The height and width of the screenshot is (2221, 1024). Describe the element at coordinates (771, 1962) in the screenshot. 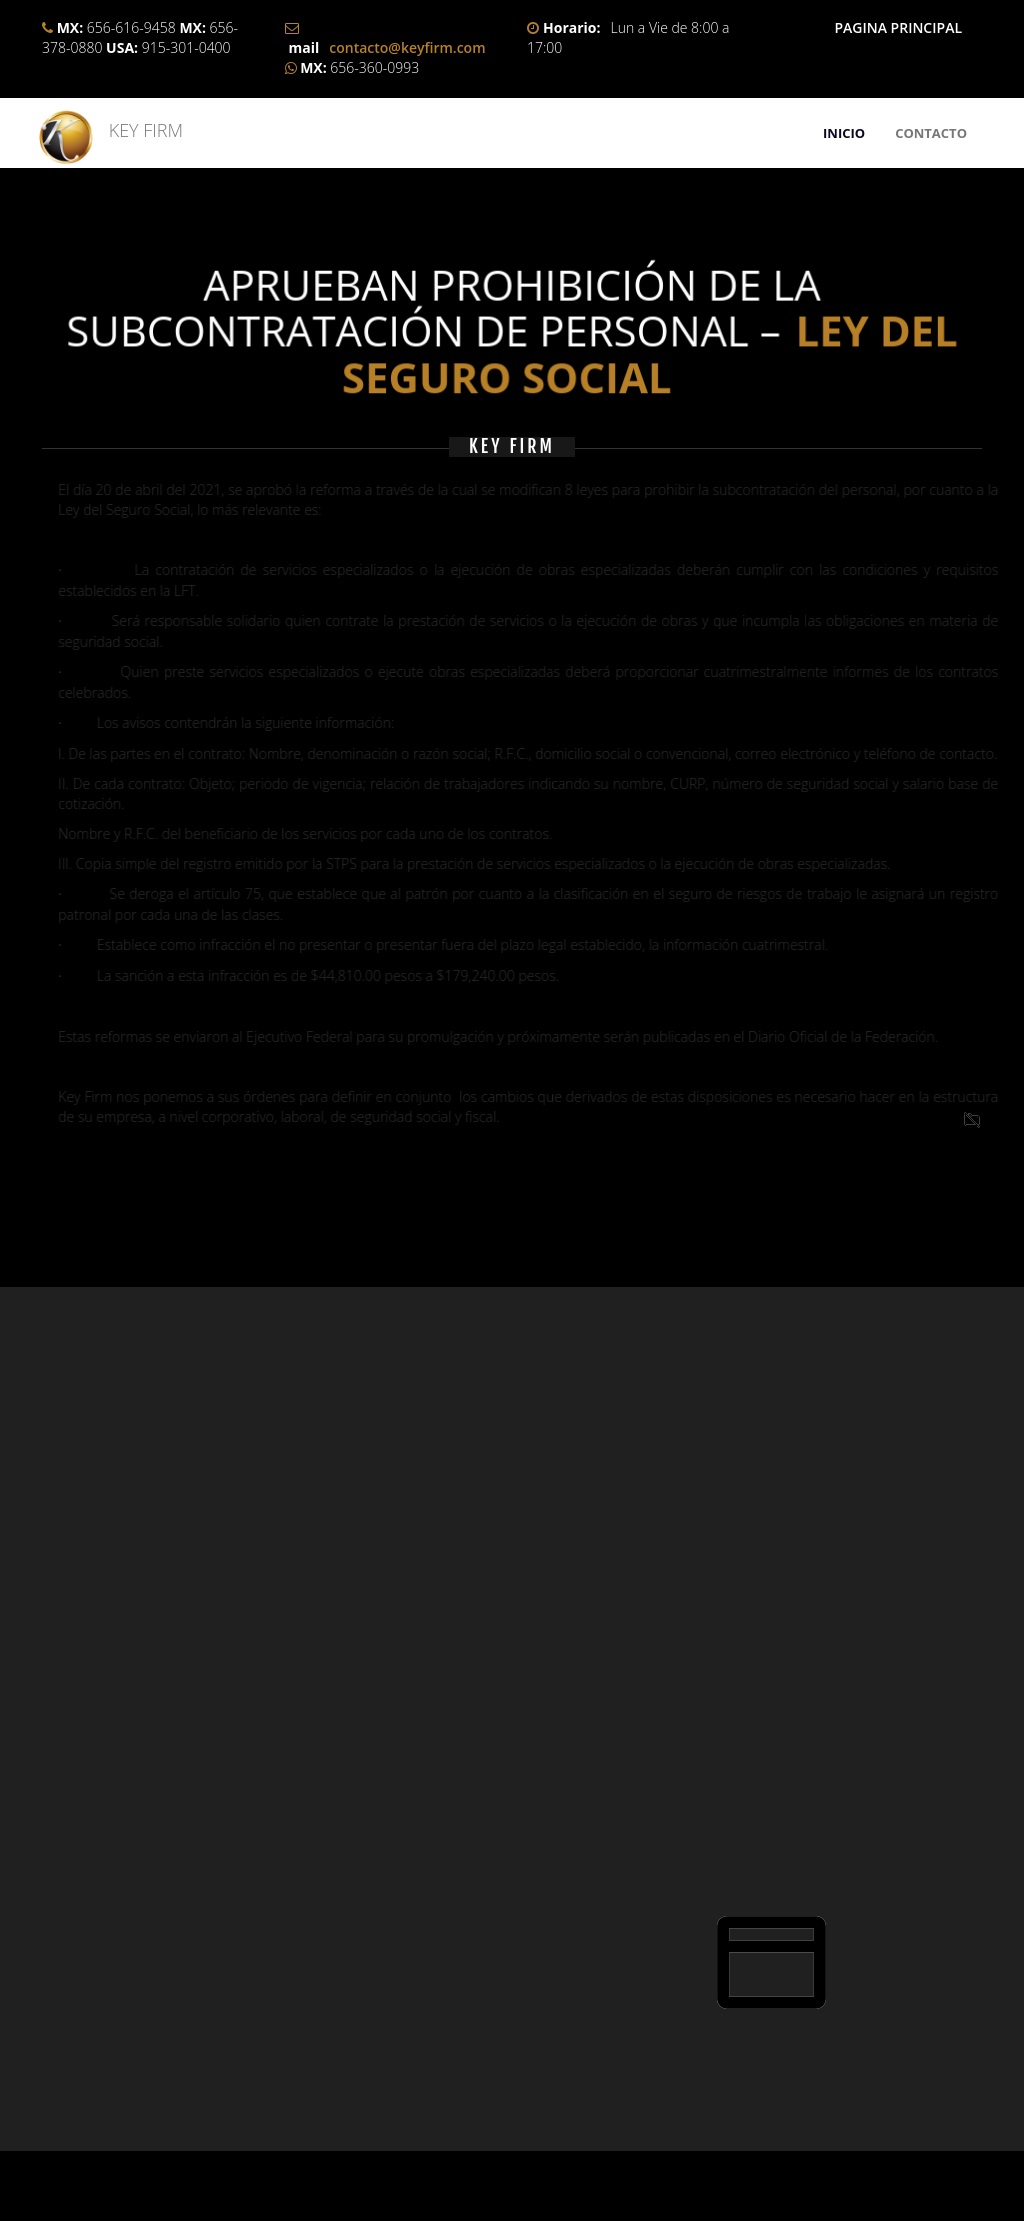

I see `open web browser` at that location.